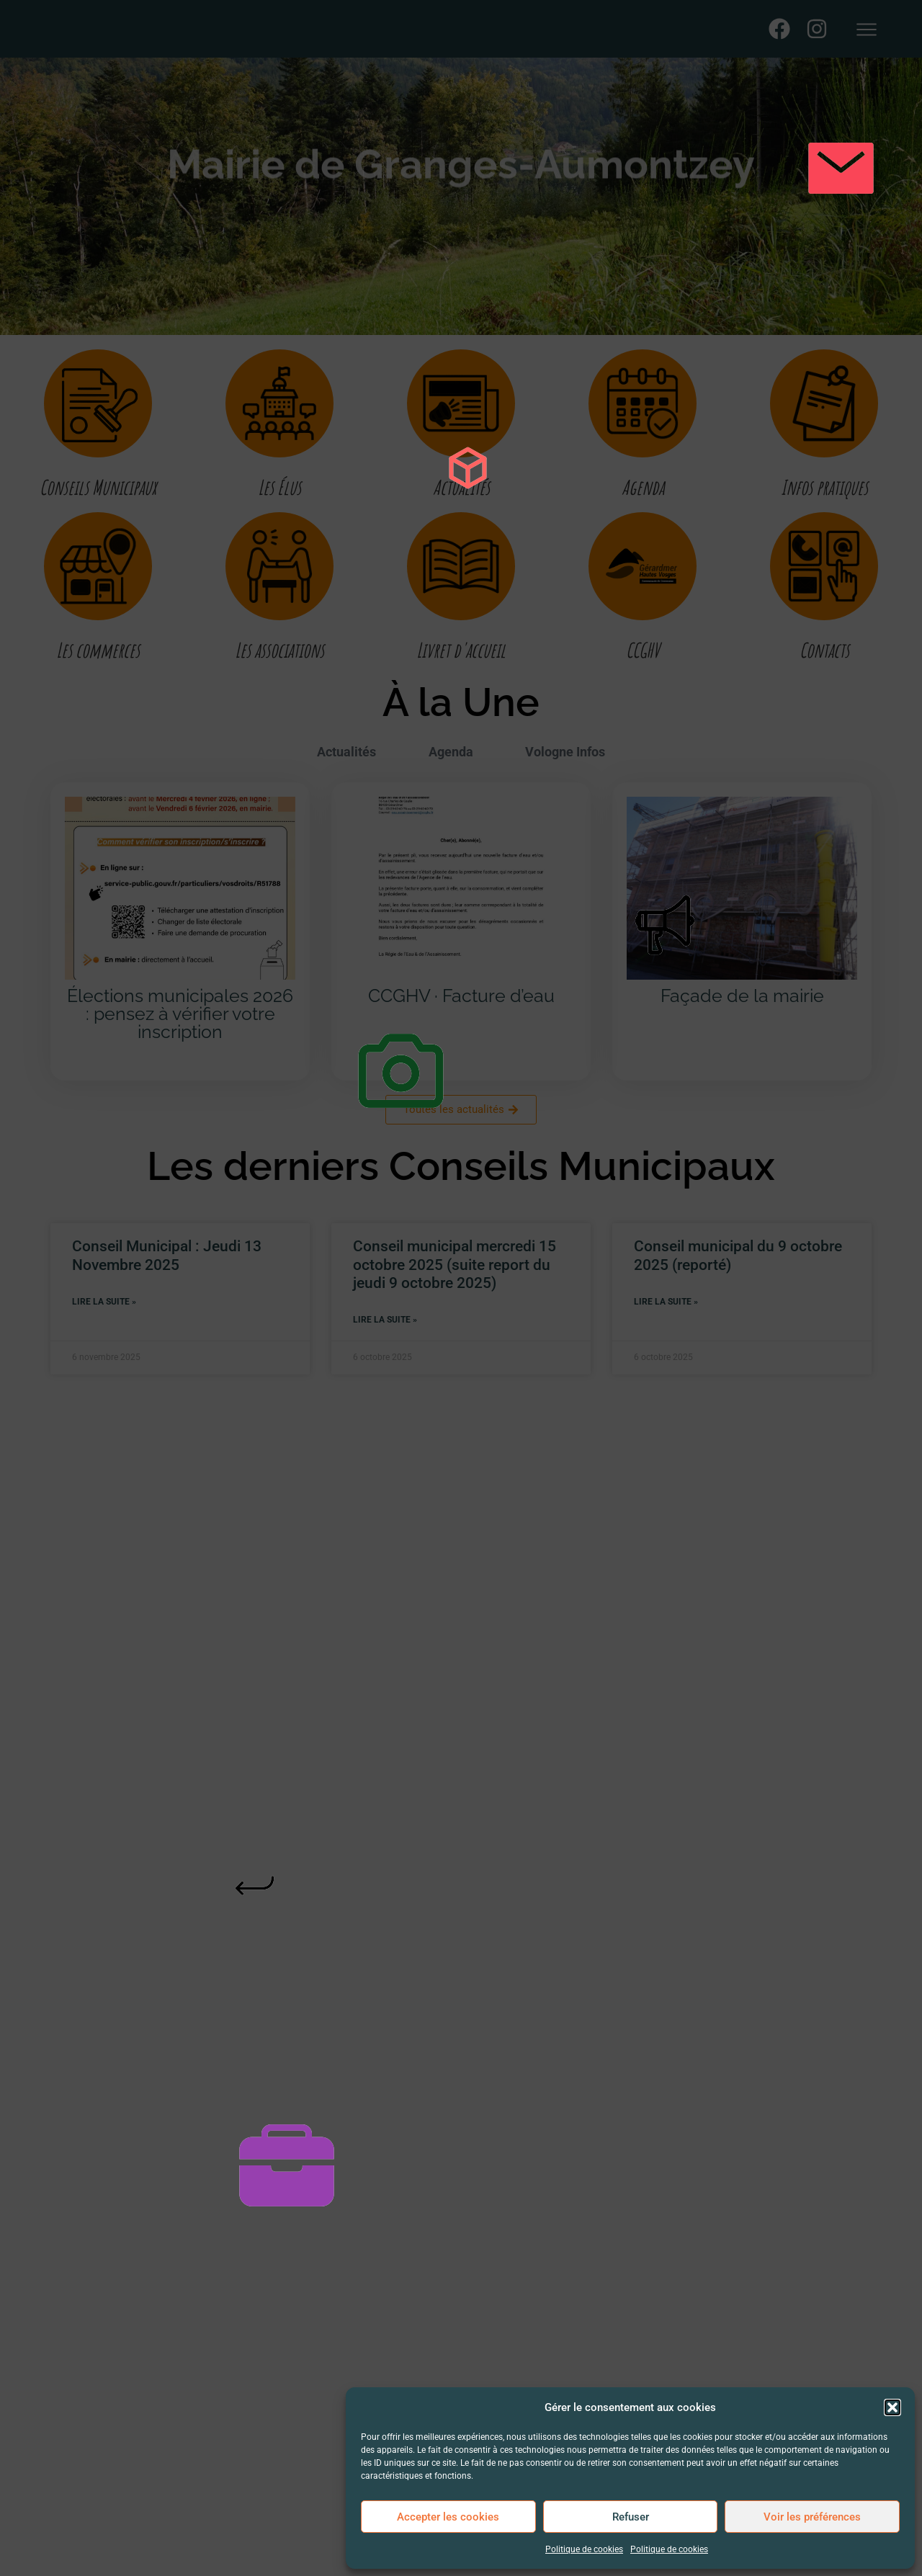 The width and height of the screenshot is (922, 2576). Describe the element at coordinates (665, 925) in the screenshot. I see `make an announcement or broadcast` at that location.